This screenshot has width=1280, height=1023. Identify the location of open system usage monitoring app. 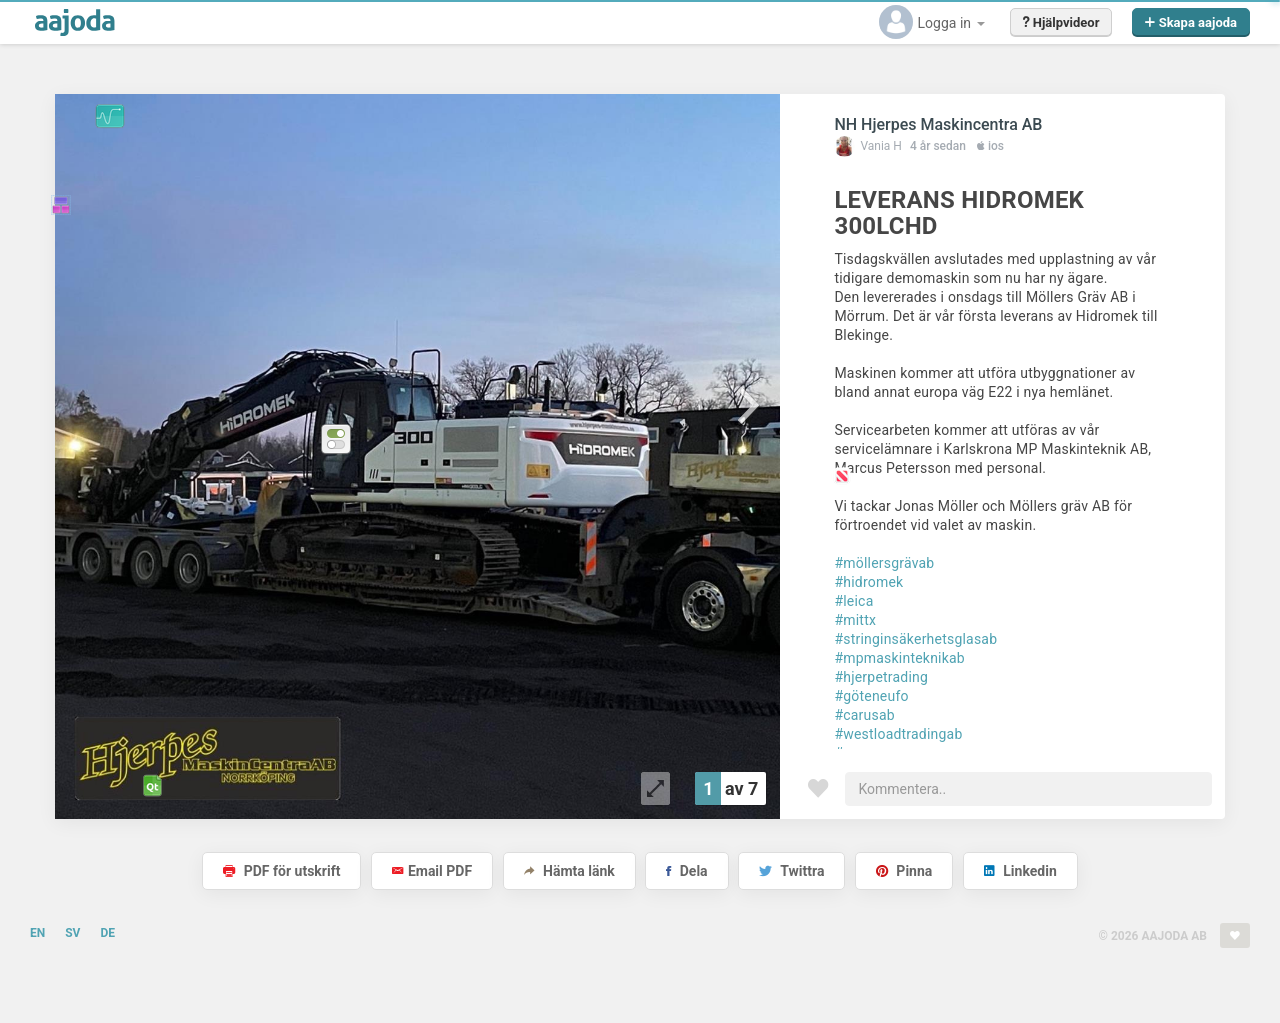
(110, 116).